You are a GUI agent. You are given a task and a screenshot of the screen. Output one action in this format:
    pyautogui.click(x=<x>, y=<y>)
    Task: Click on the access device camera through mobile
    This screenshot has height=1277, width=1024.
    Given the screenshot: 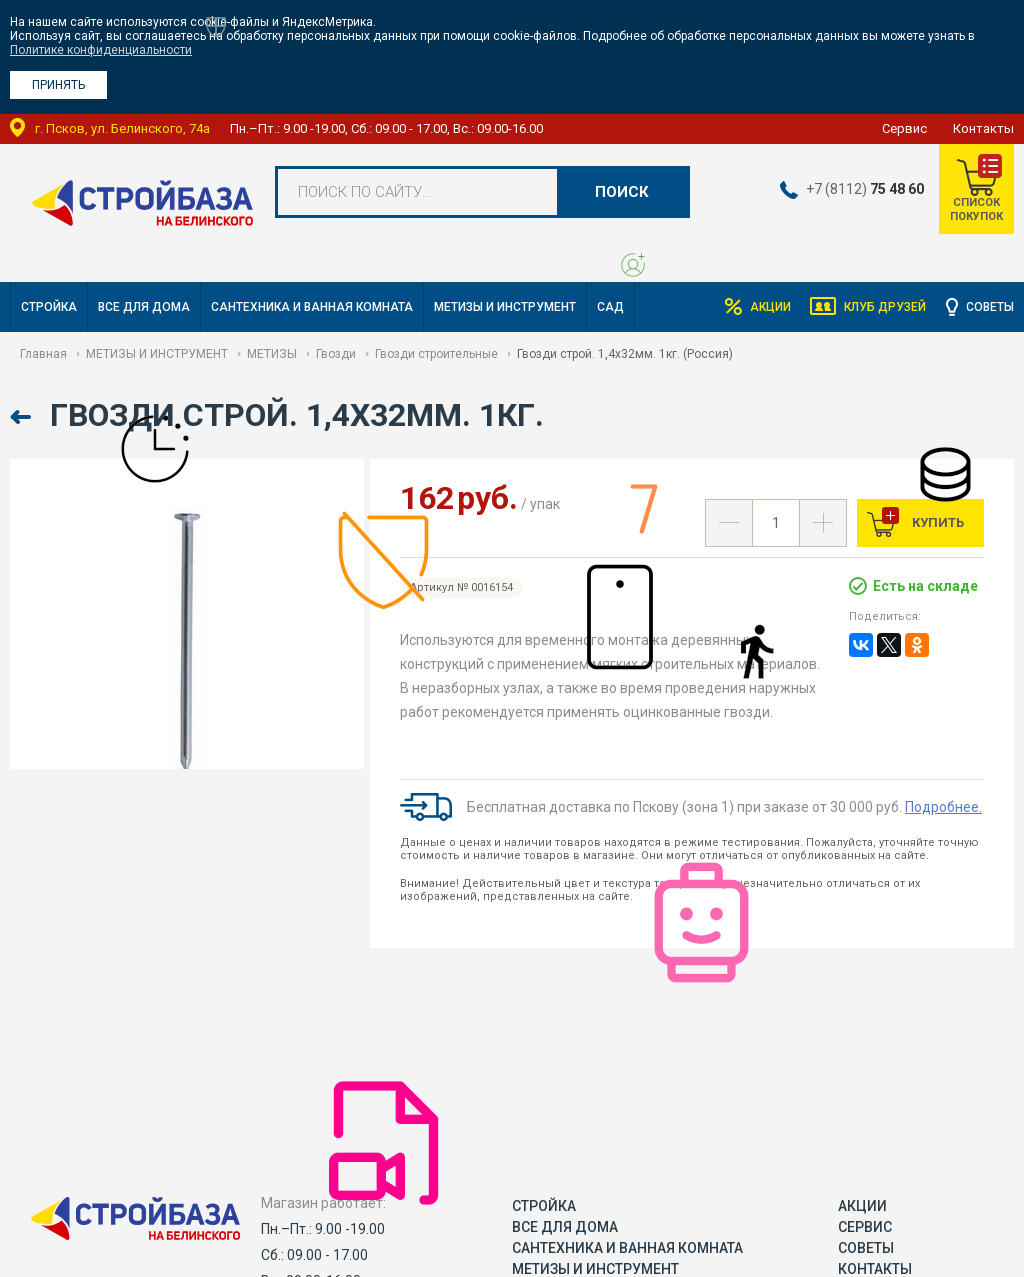 What is the action you would take?
    pyautogui.click(x=620, y=617)
    